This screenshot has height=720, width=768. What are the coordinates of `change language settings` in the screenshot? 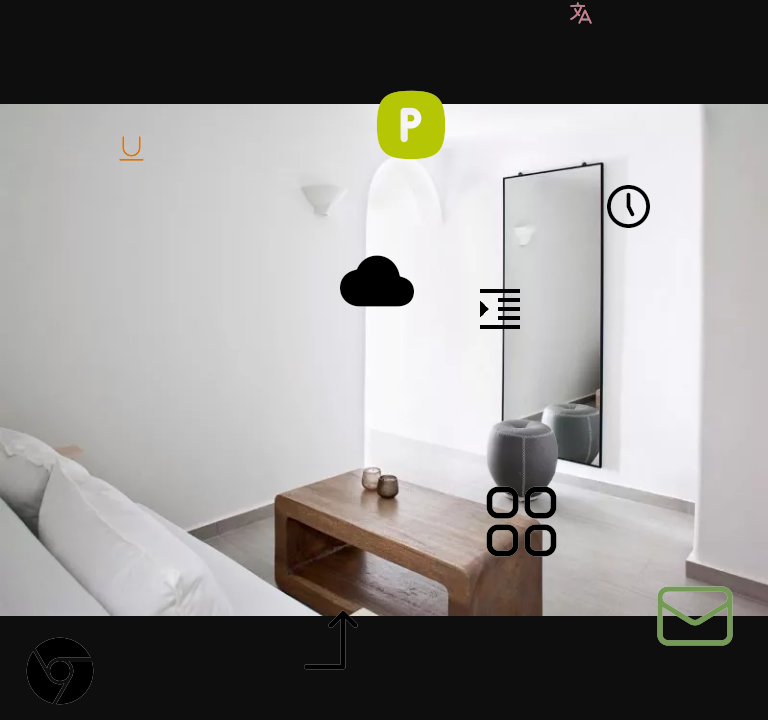 It's located at (581, 13).